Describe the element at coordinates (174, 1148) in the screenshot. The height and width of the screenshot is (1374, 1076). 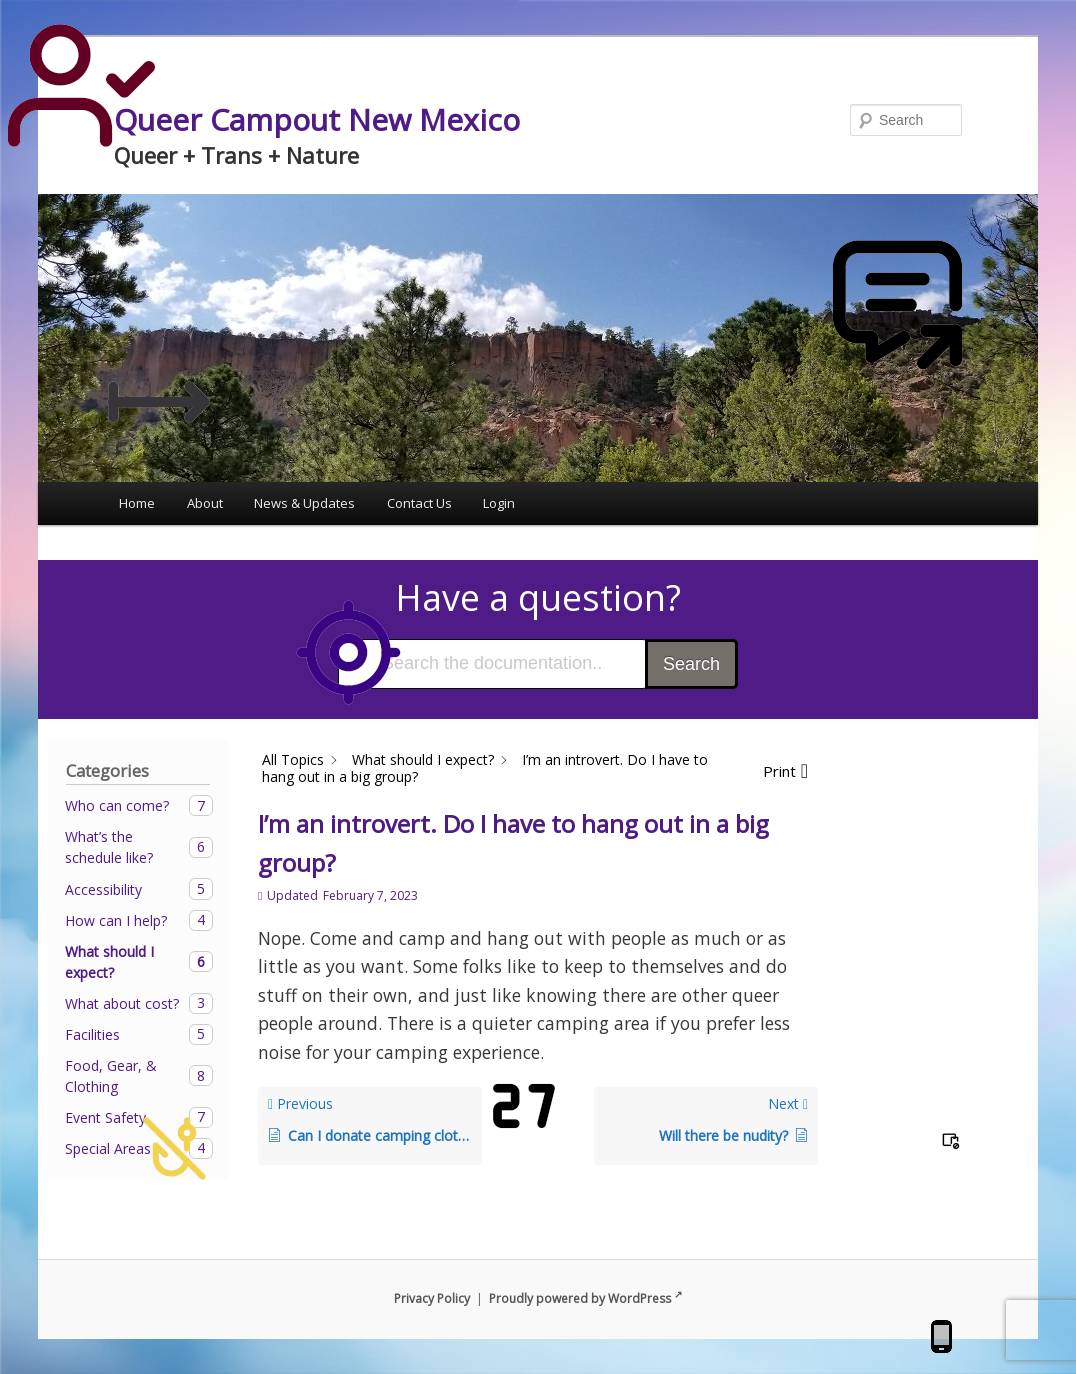
I see `disable fishing or hook feature` at that location.